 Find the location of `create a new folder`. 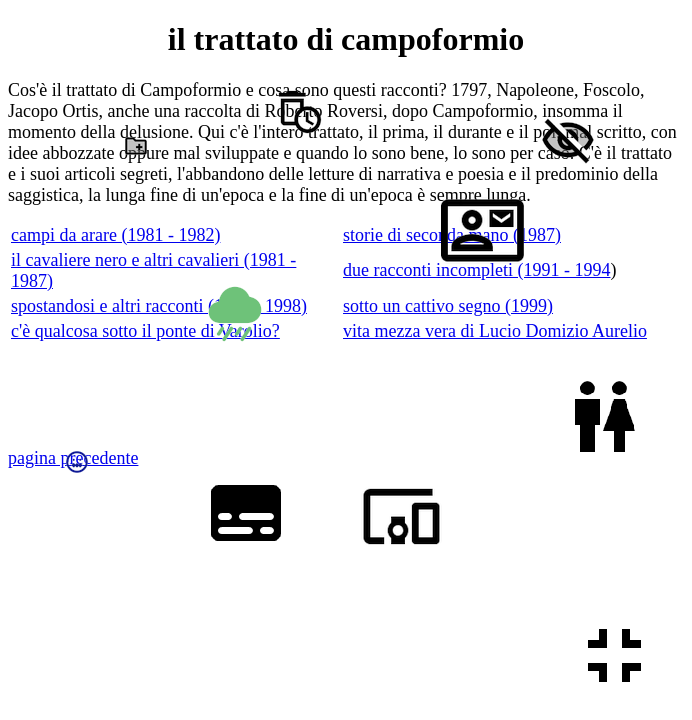

create a new folder is located at coordinates (136, 146).